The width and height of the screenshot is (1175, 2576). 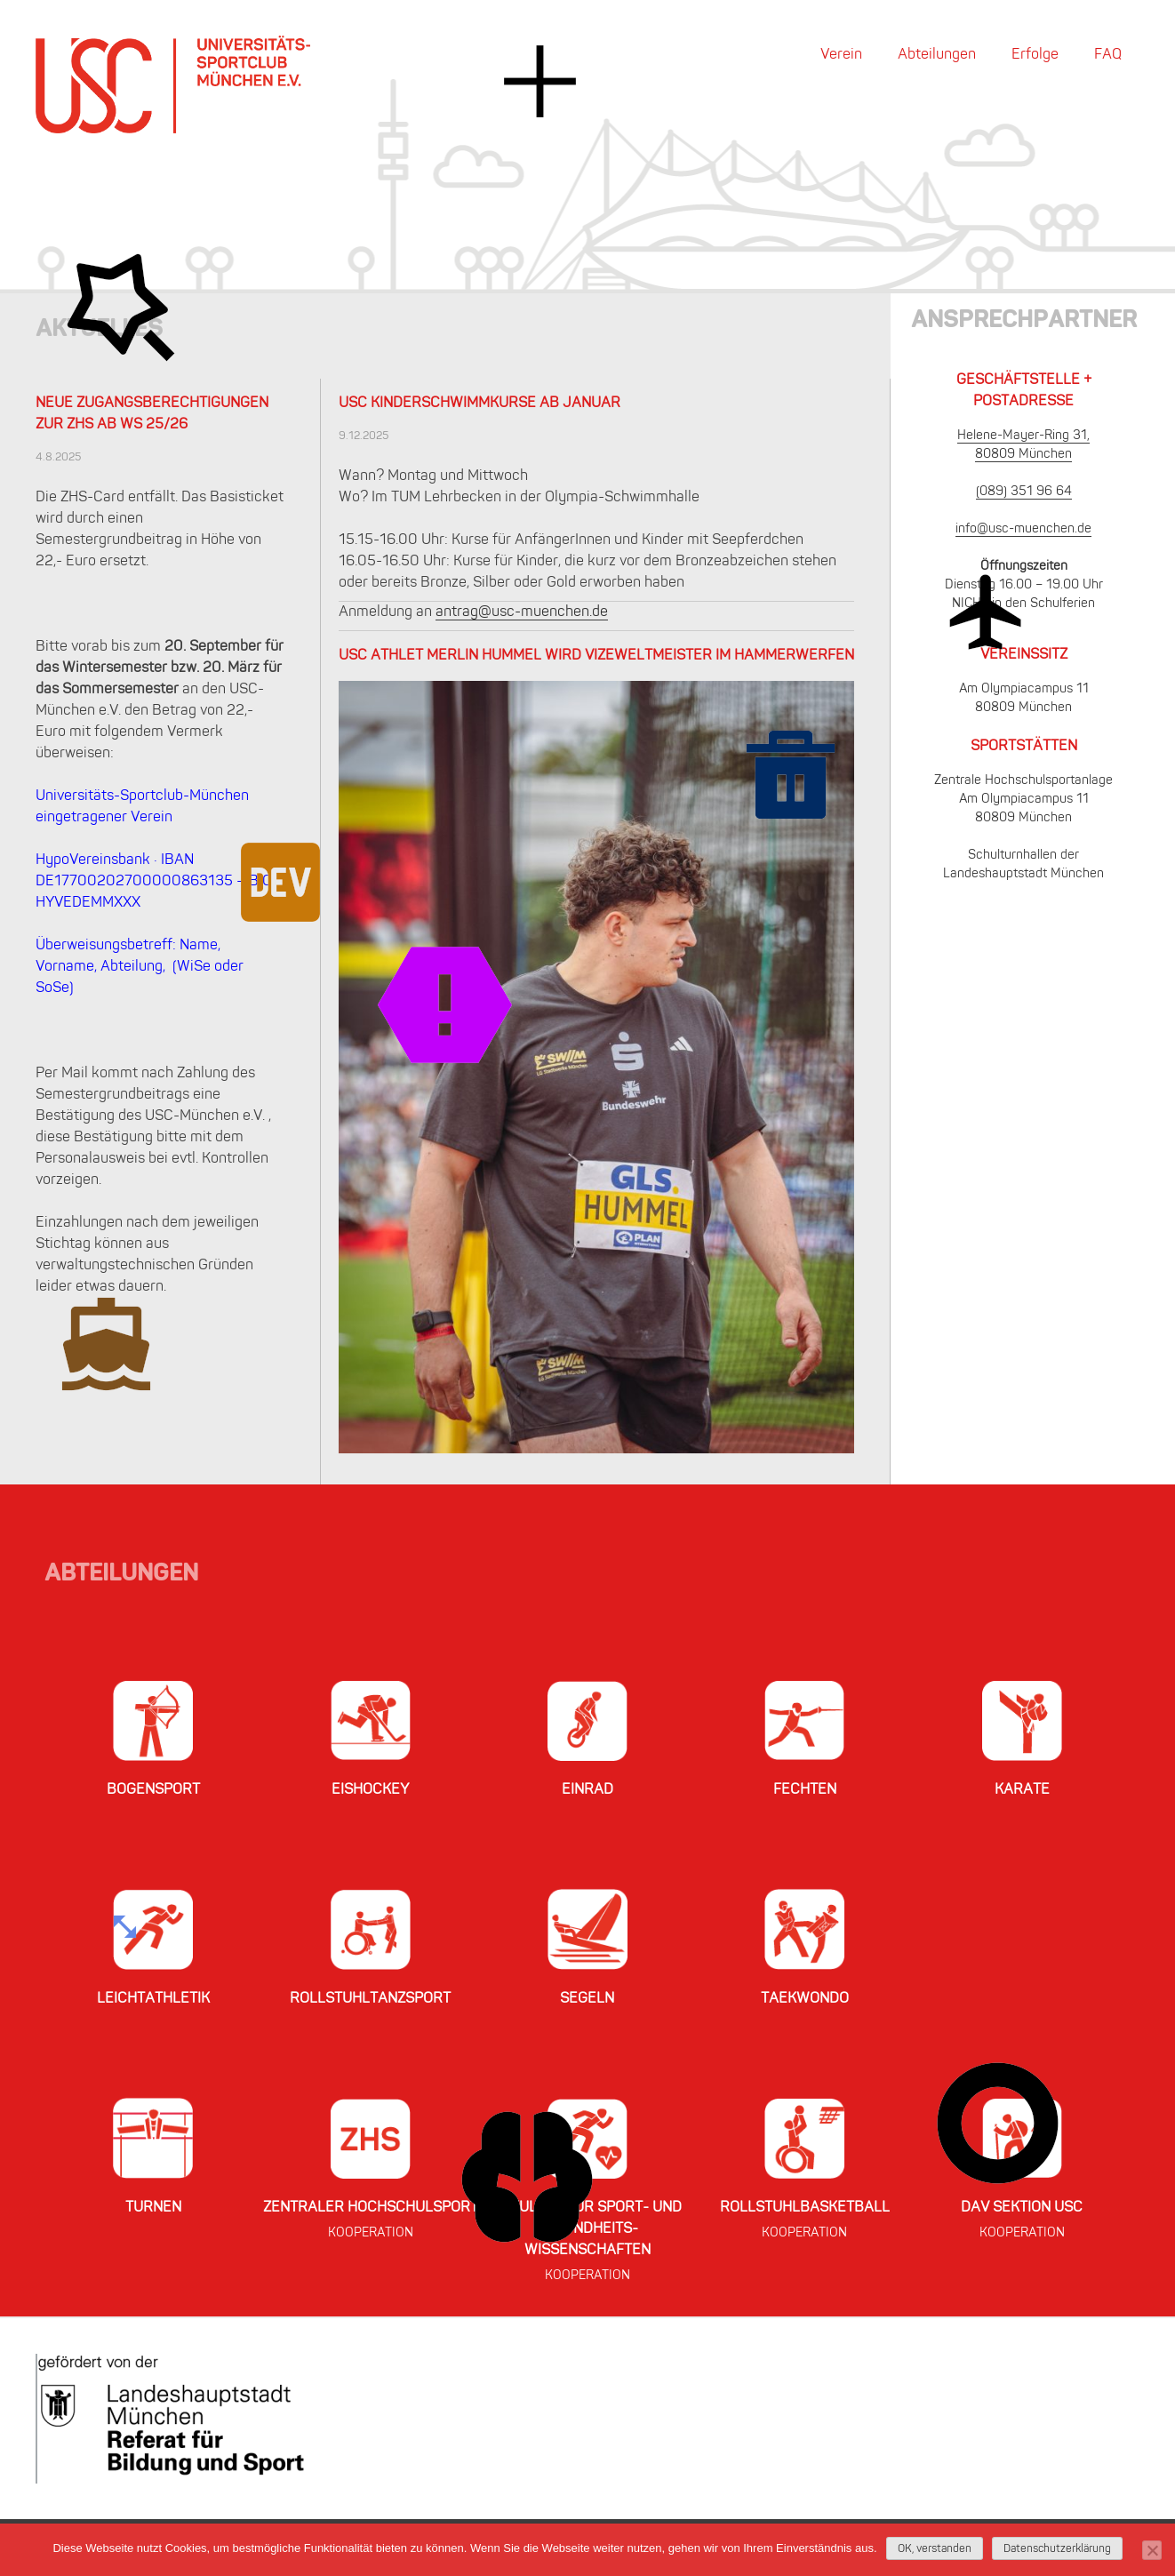 I want to click on view shipping or delivery status, so click(x=106, y=1346).